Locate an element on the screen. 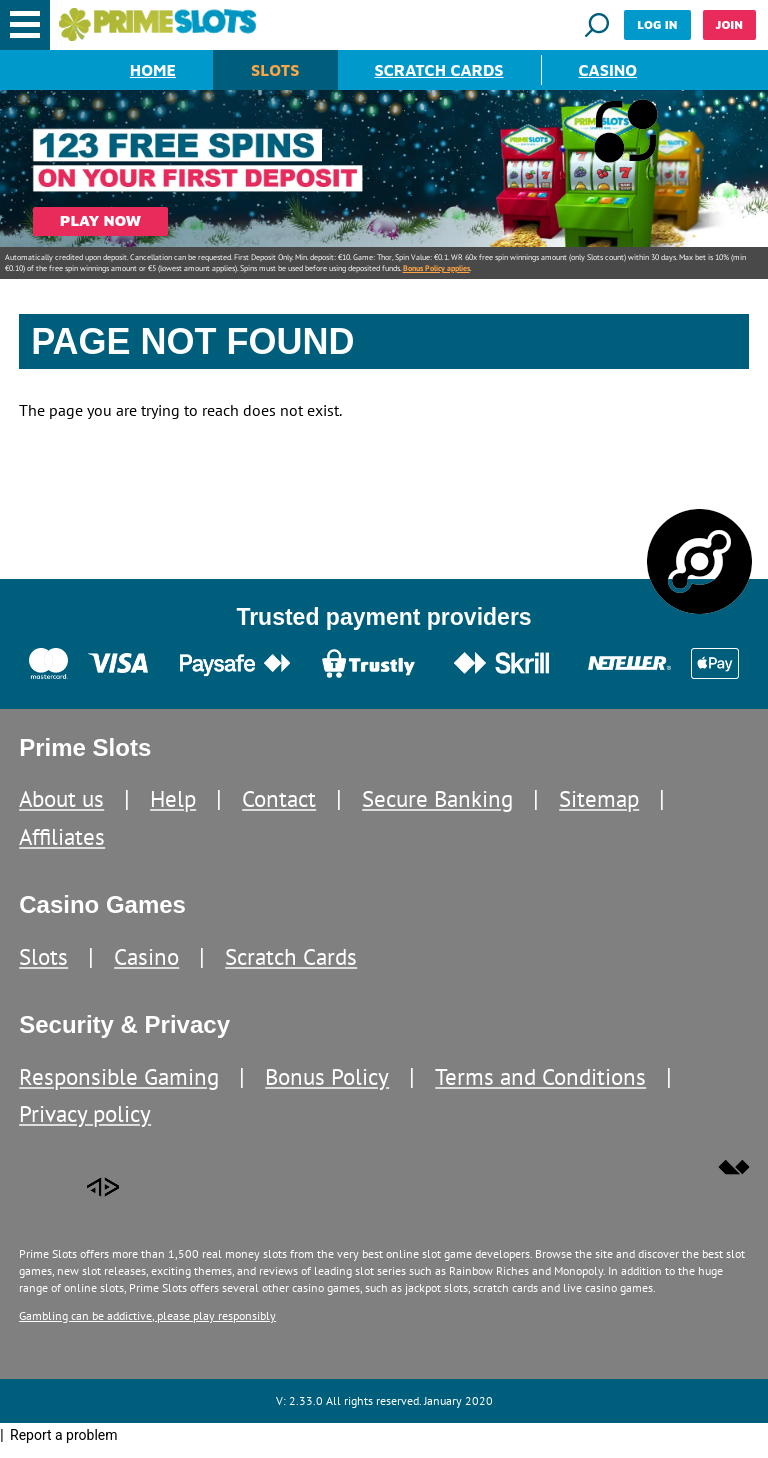 The height and width of the screenshot is (1458, 768). exchange or swap between two items is located at coordinates (626, 131).